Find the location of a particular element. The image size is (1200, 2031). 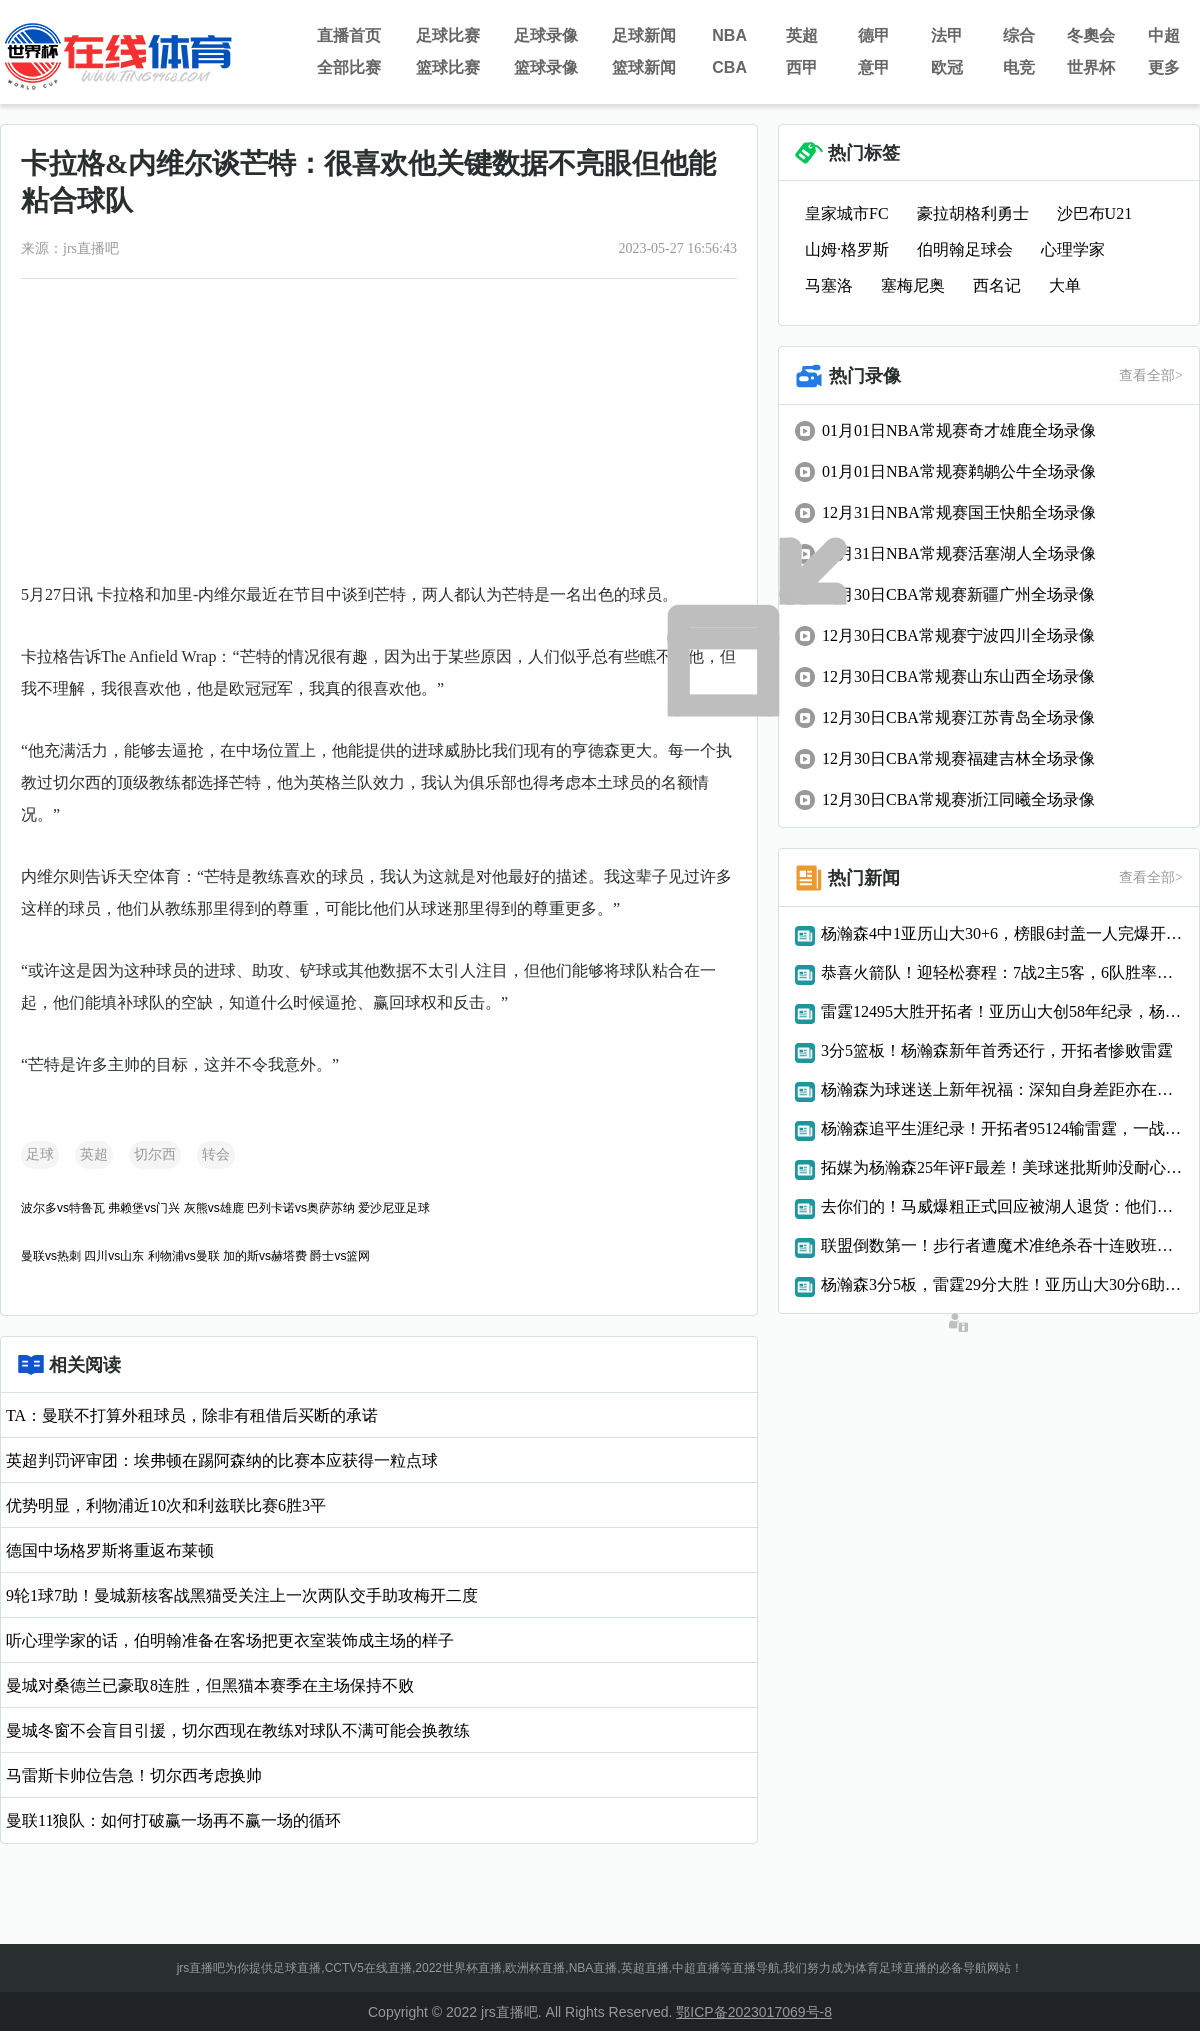

restore window to previous size is located at coordinates (757, 627).